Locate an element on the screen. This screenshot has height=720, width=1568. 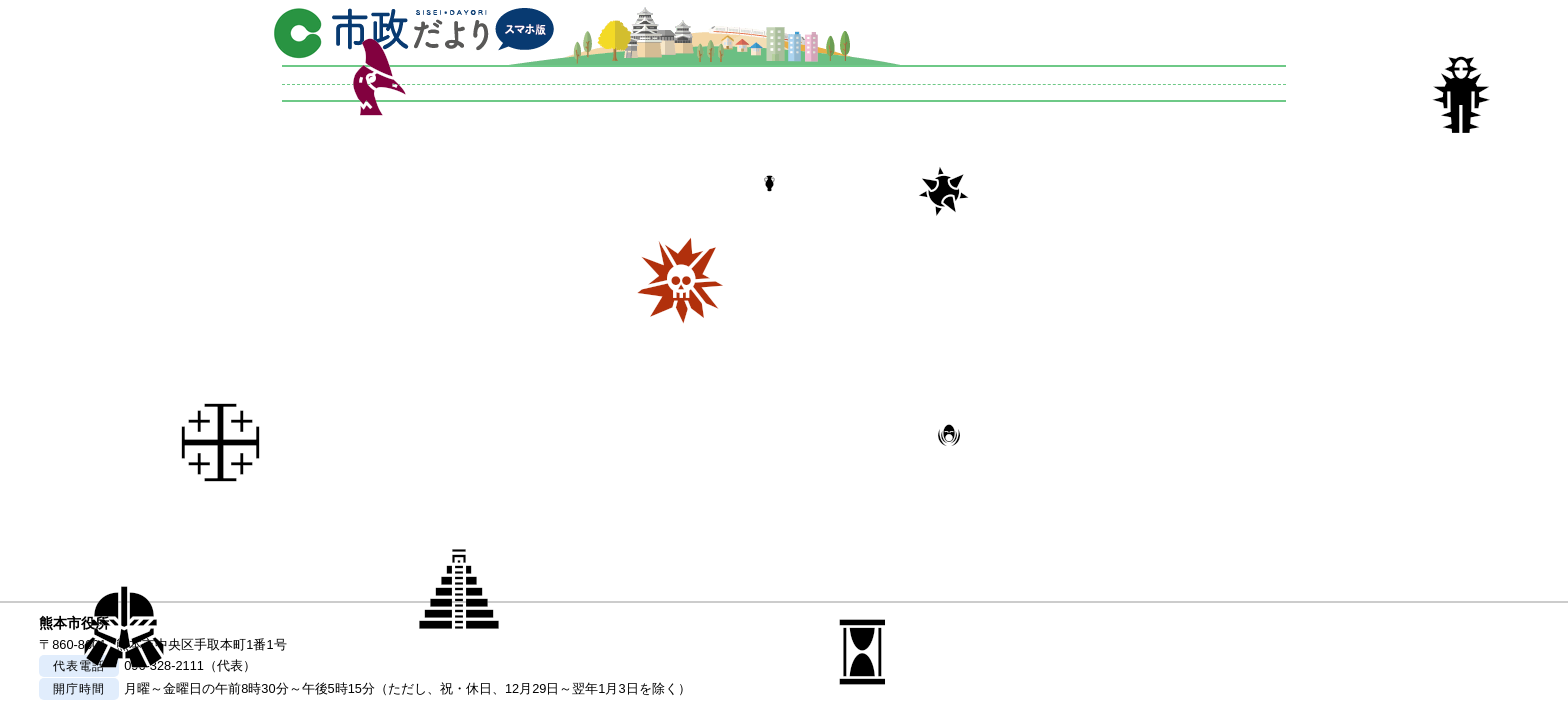
send a voice message or shout is located at coordinates (949, 435).